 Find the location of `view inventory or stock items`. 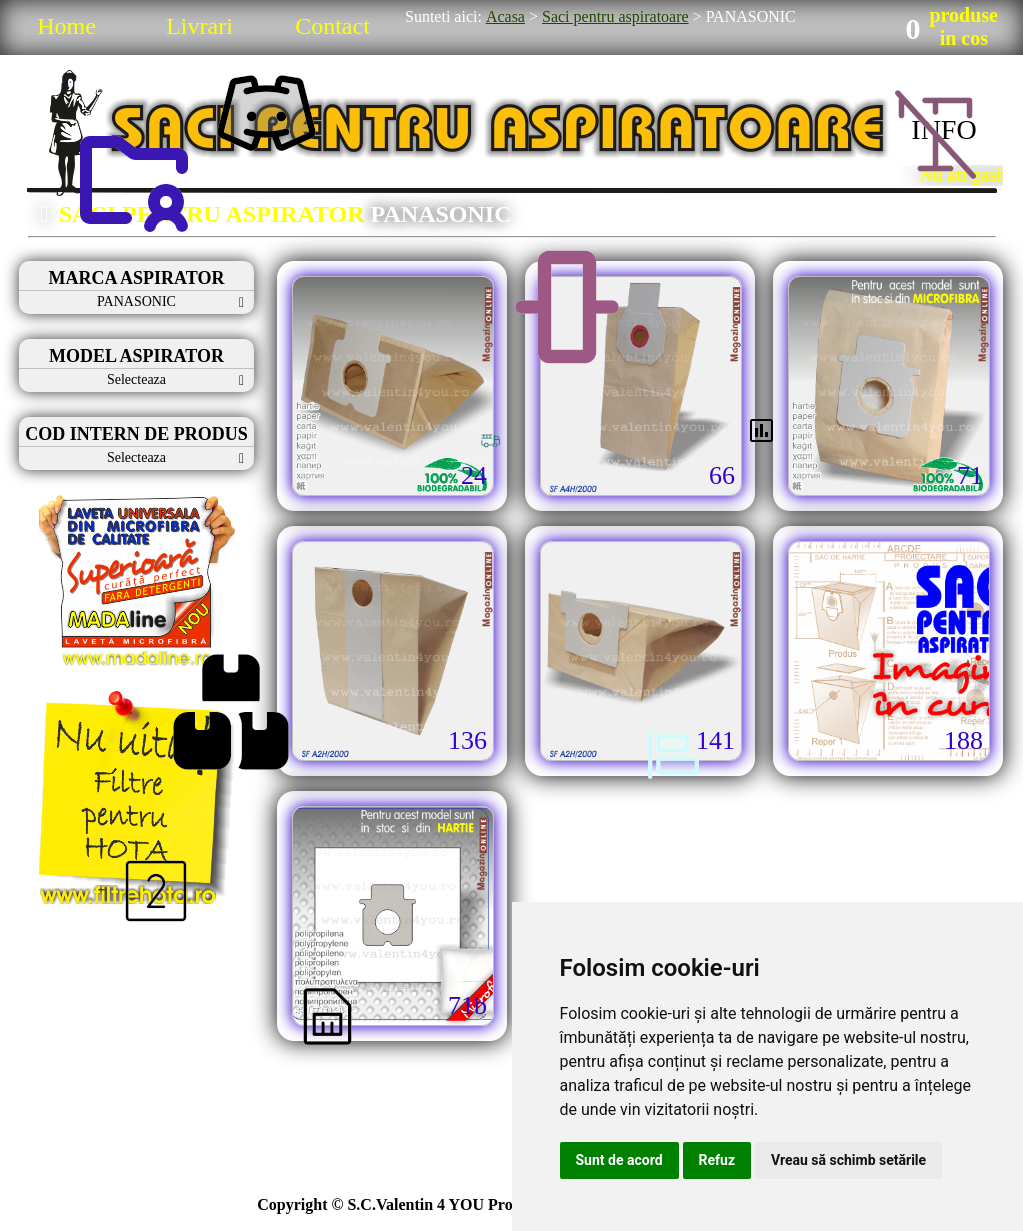

view inventory or stock items is located at coordinates (231, 712).